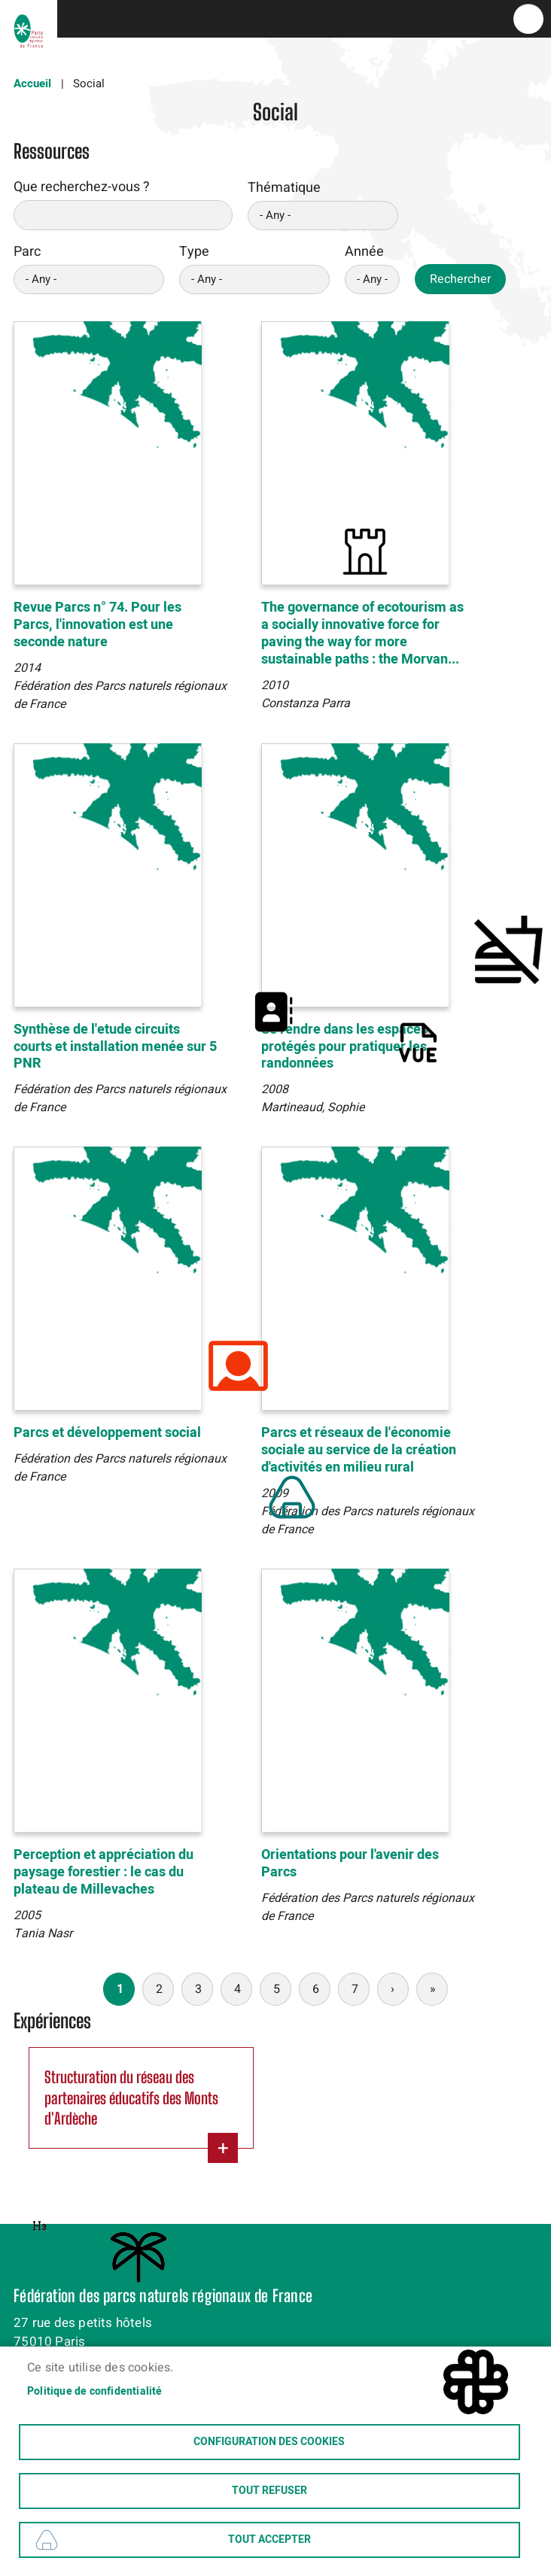 Image resolution: width=551 pixels, height=2576 pixels. What do you see at coordinates (365, 551) in the screenshot?
I see `access castle or fortress-themed content` at bounding box center [365, 551].